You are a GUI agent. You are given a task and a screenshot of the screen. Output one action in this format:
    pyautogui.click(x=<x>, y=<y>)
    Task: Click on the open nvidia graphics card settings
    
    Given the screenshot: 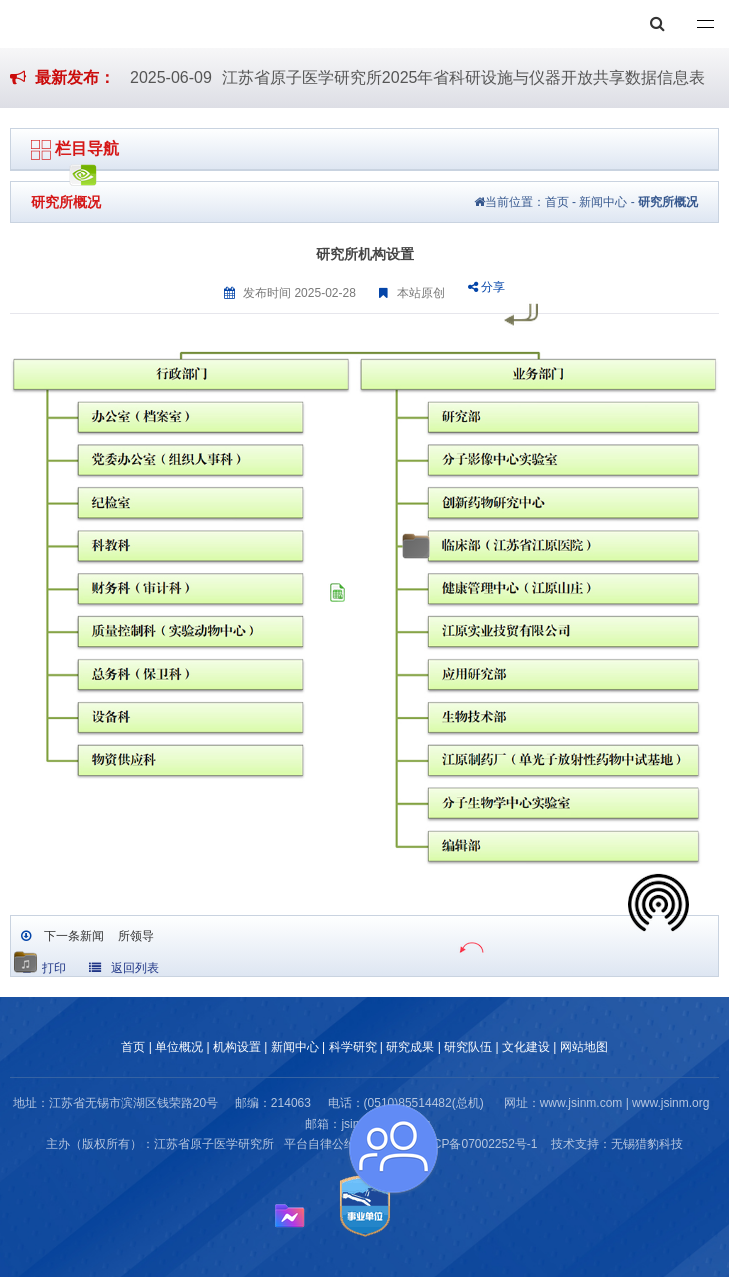 What is the action you would take?
    pyautogui.click(x=83, y=175)
    